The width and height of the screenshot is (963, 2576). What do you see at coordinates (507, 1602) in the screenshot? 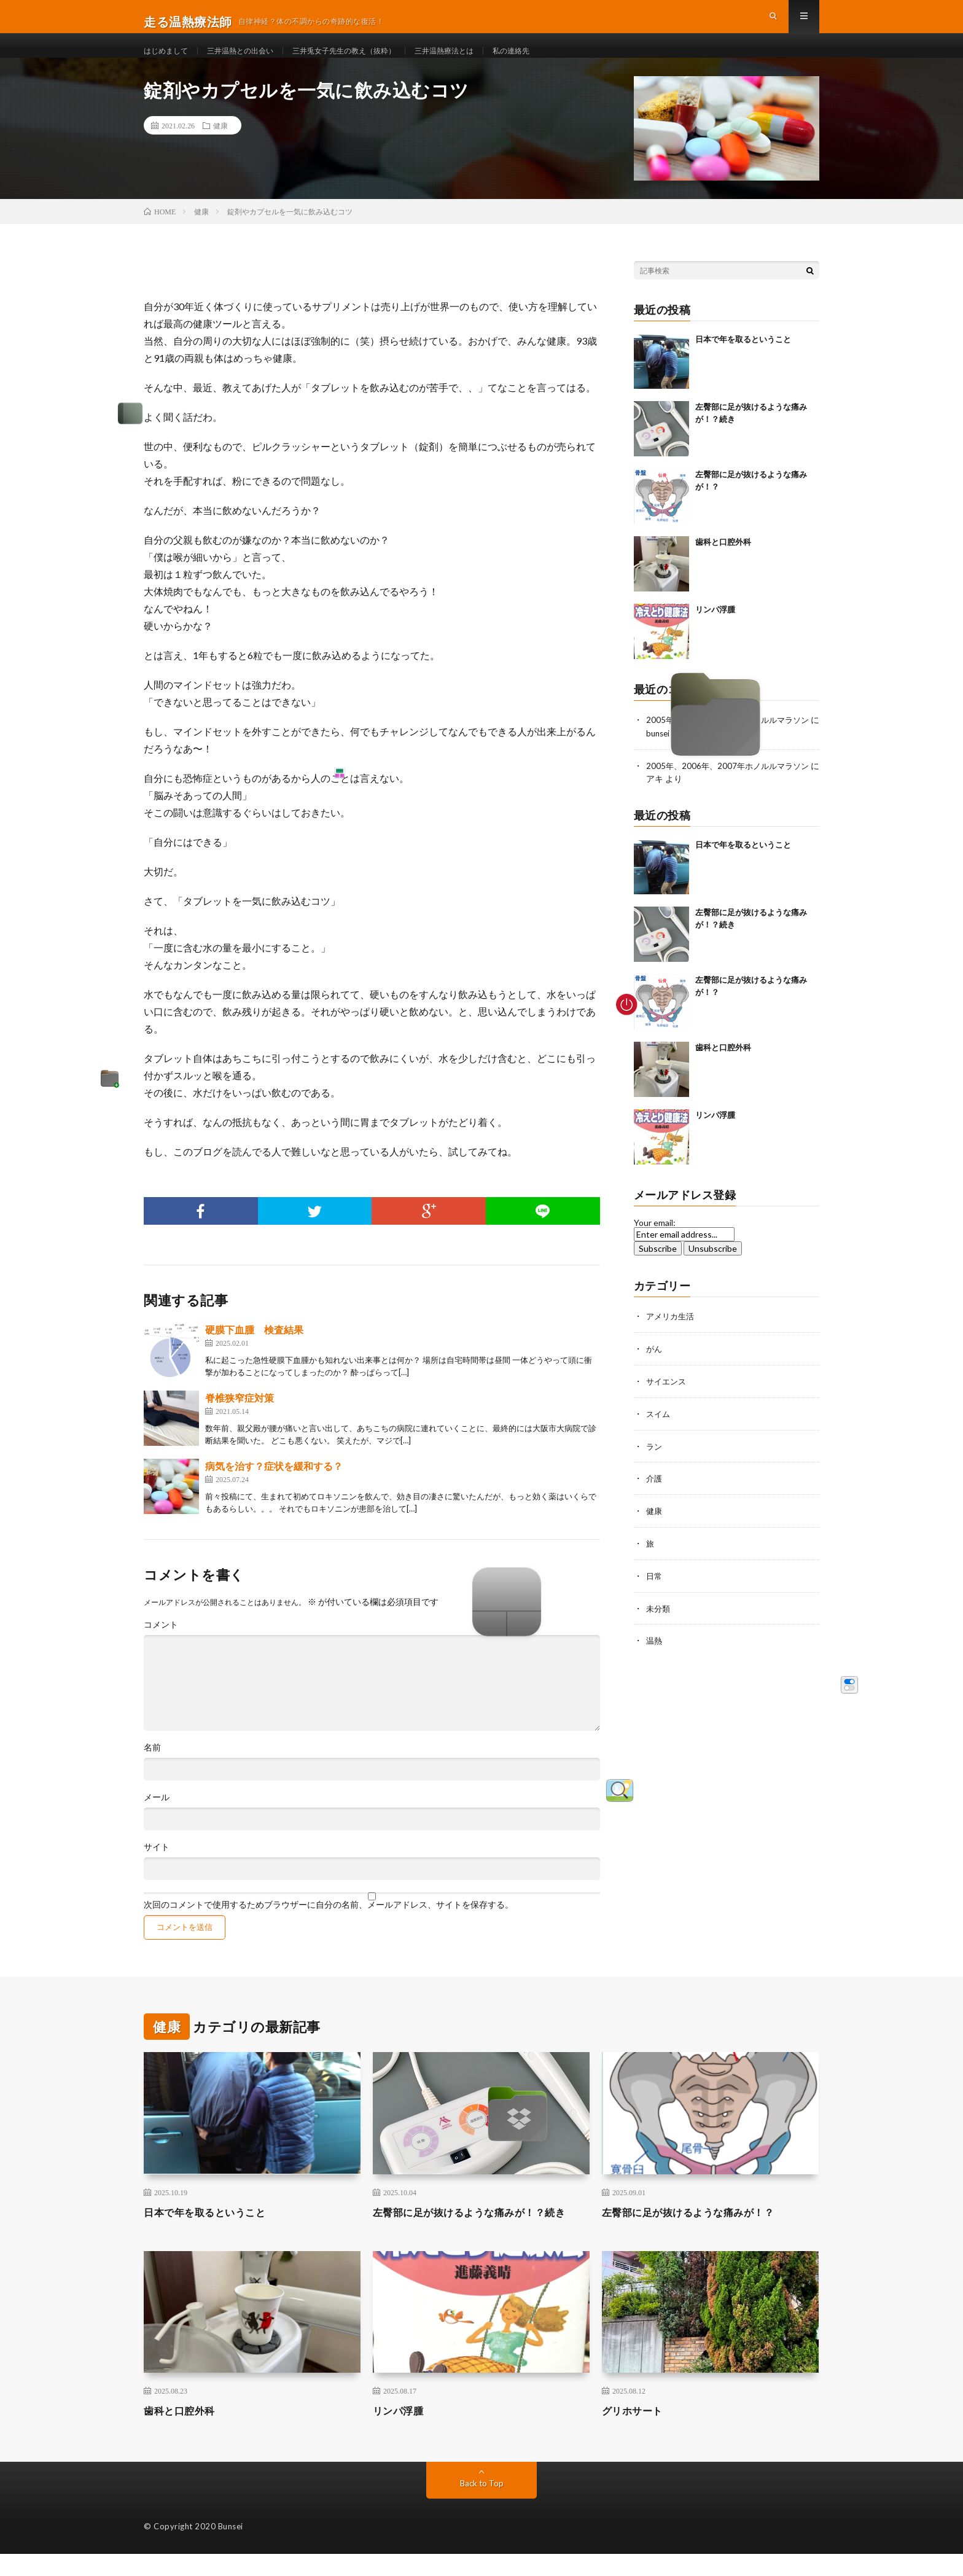
I see `touchpad or trackpad input device settings` at bounding box center [507, 1602].